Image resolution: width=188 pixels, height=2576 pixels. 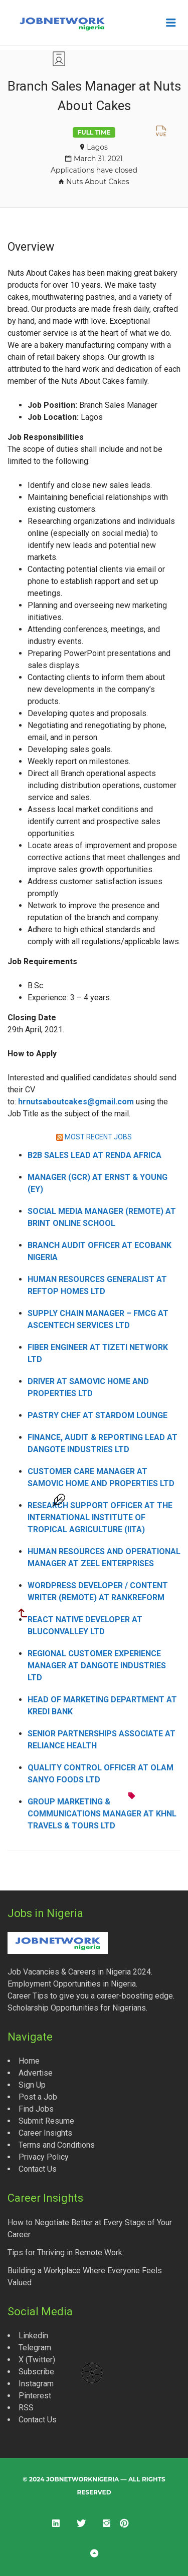 I want to click on vue.js file type indicator, so click(x=161, y=131).